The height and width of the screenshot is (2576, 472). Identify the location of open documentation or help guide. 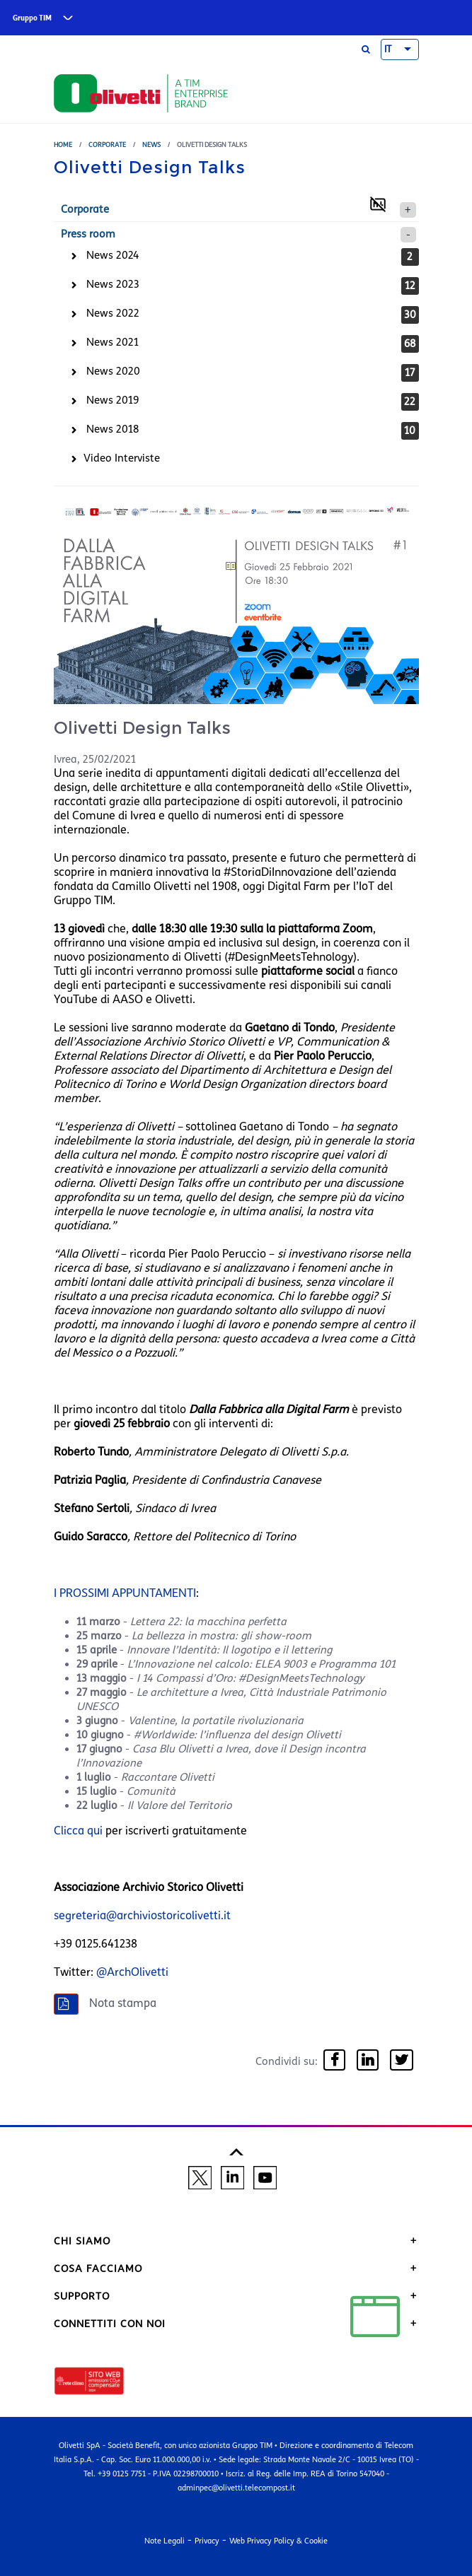
(231, 566).